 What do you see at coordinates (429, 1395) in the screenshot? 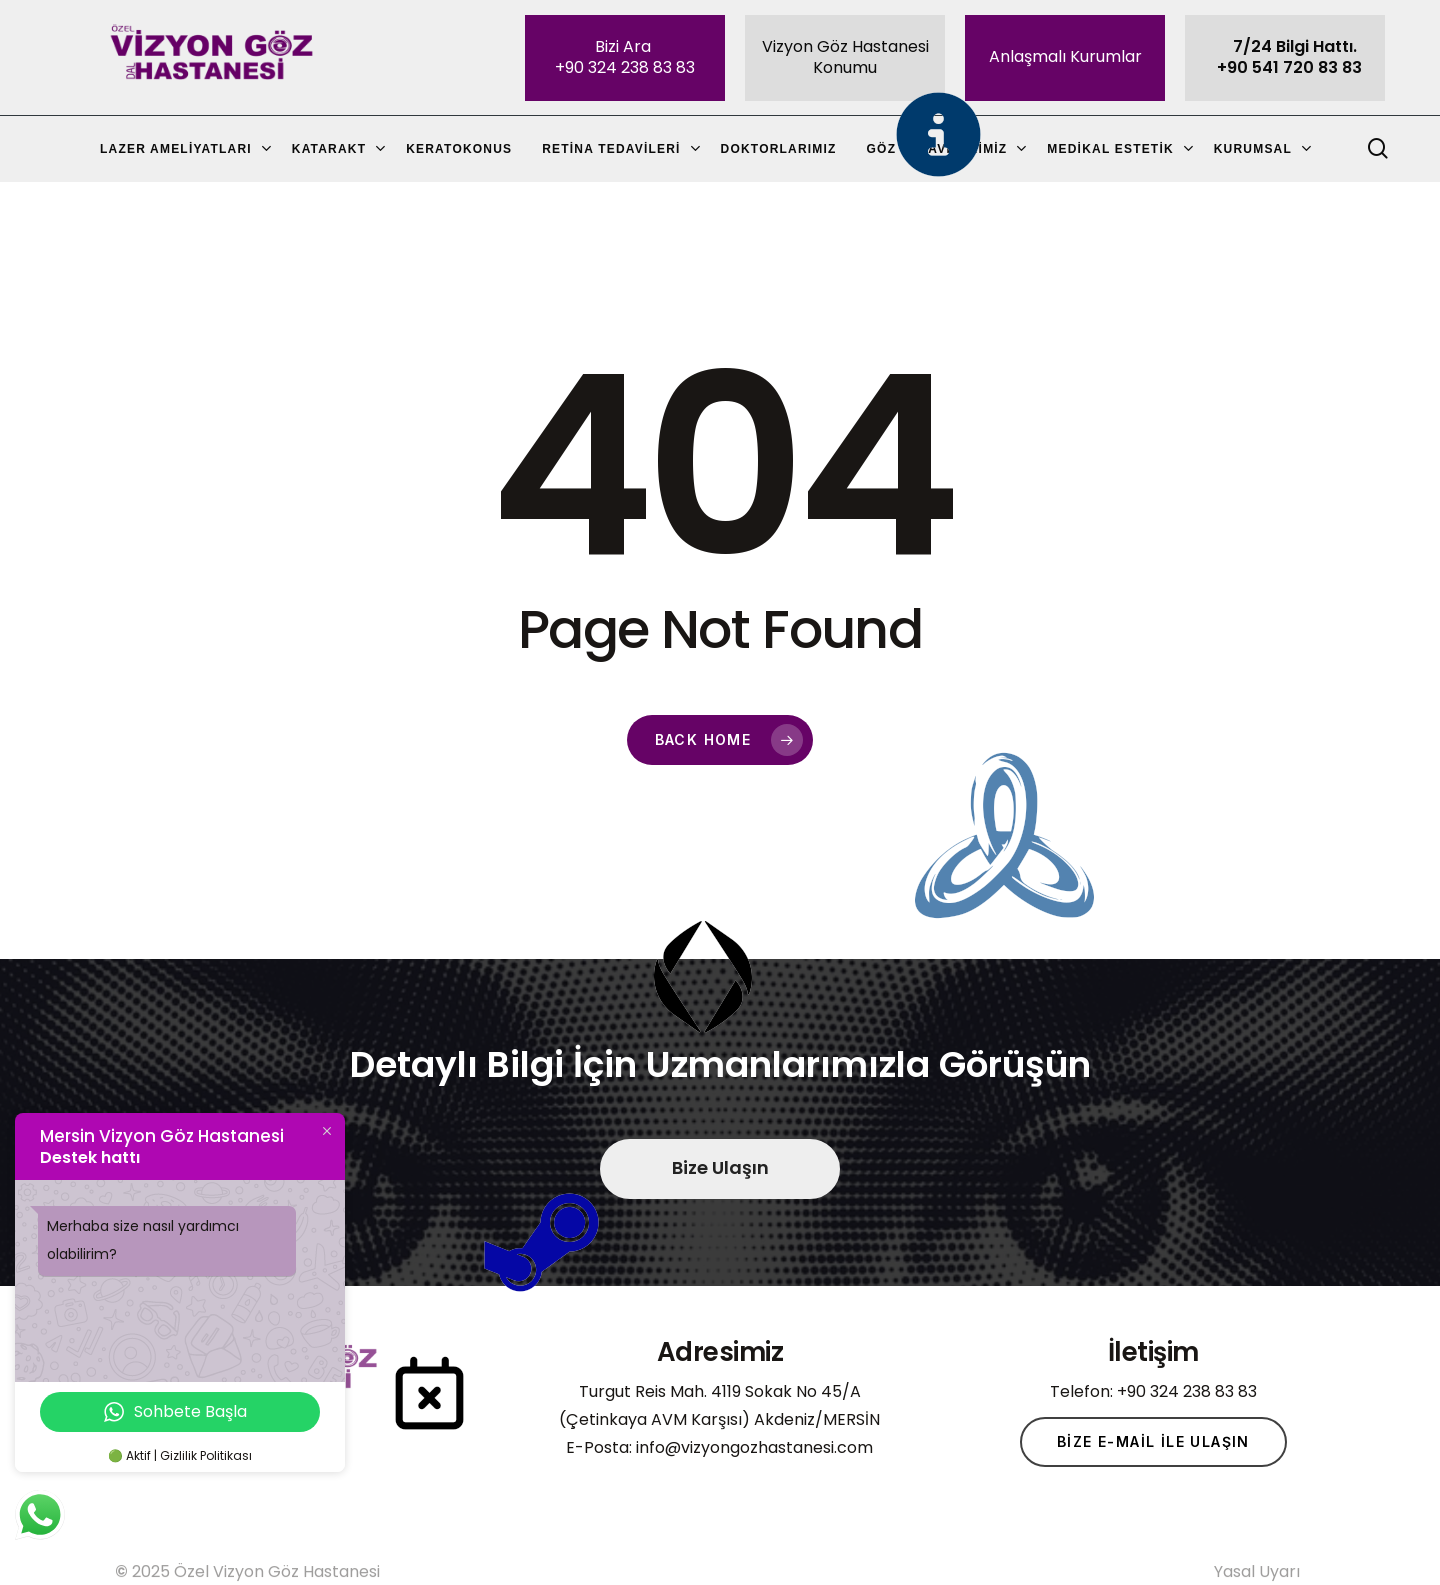
I see `cancel or remove a scheduled event` at bounding box center [429, 1395].